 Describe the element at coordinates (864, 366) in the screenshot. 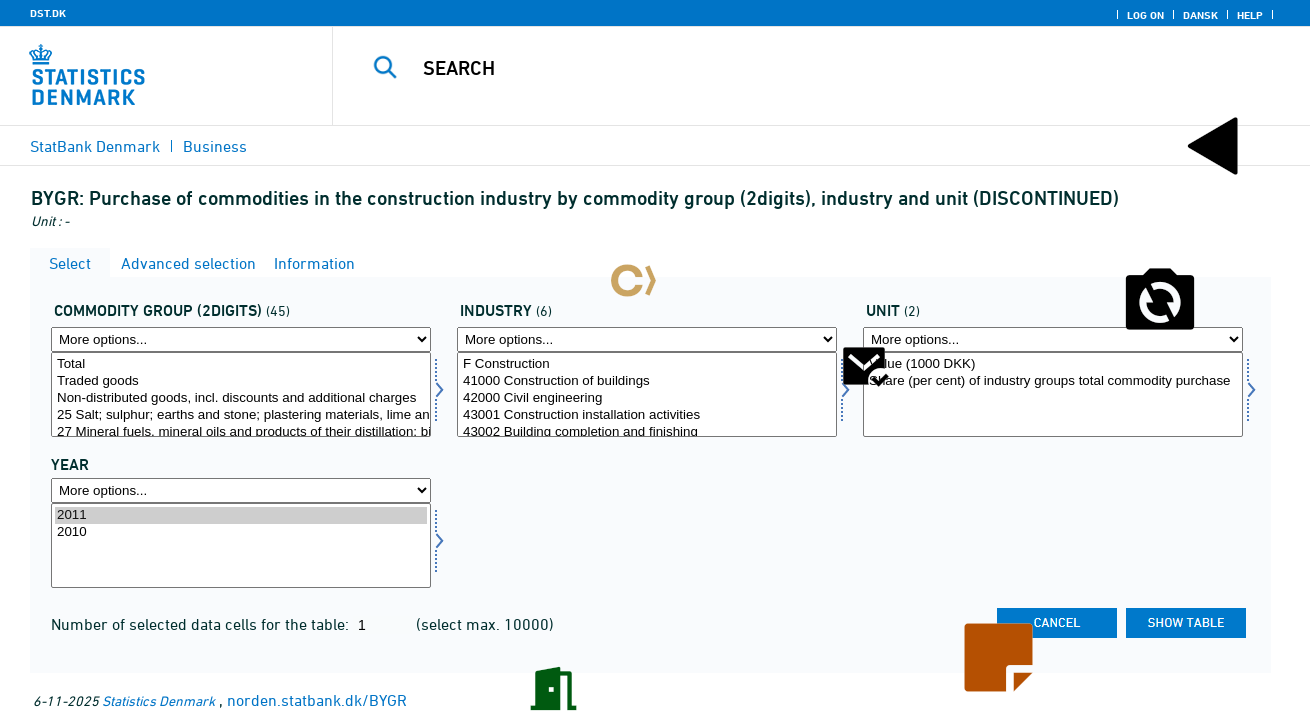

I see `email successfully sent or delivered` at that location.